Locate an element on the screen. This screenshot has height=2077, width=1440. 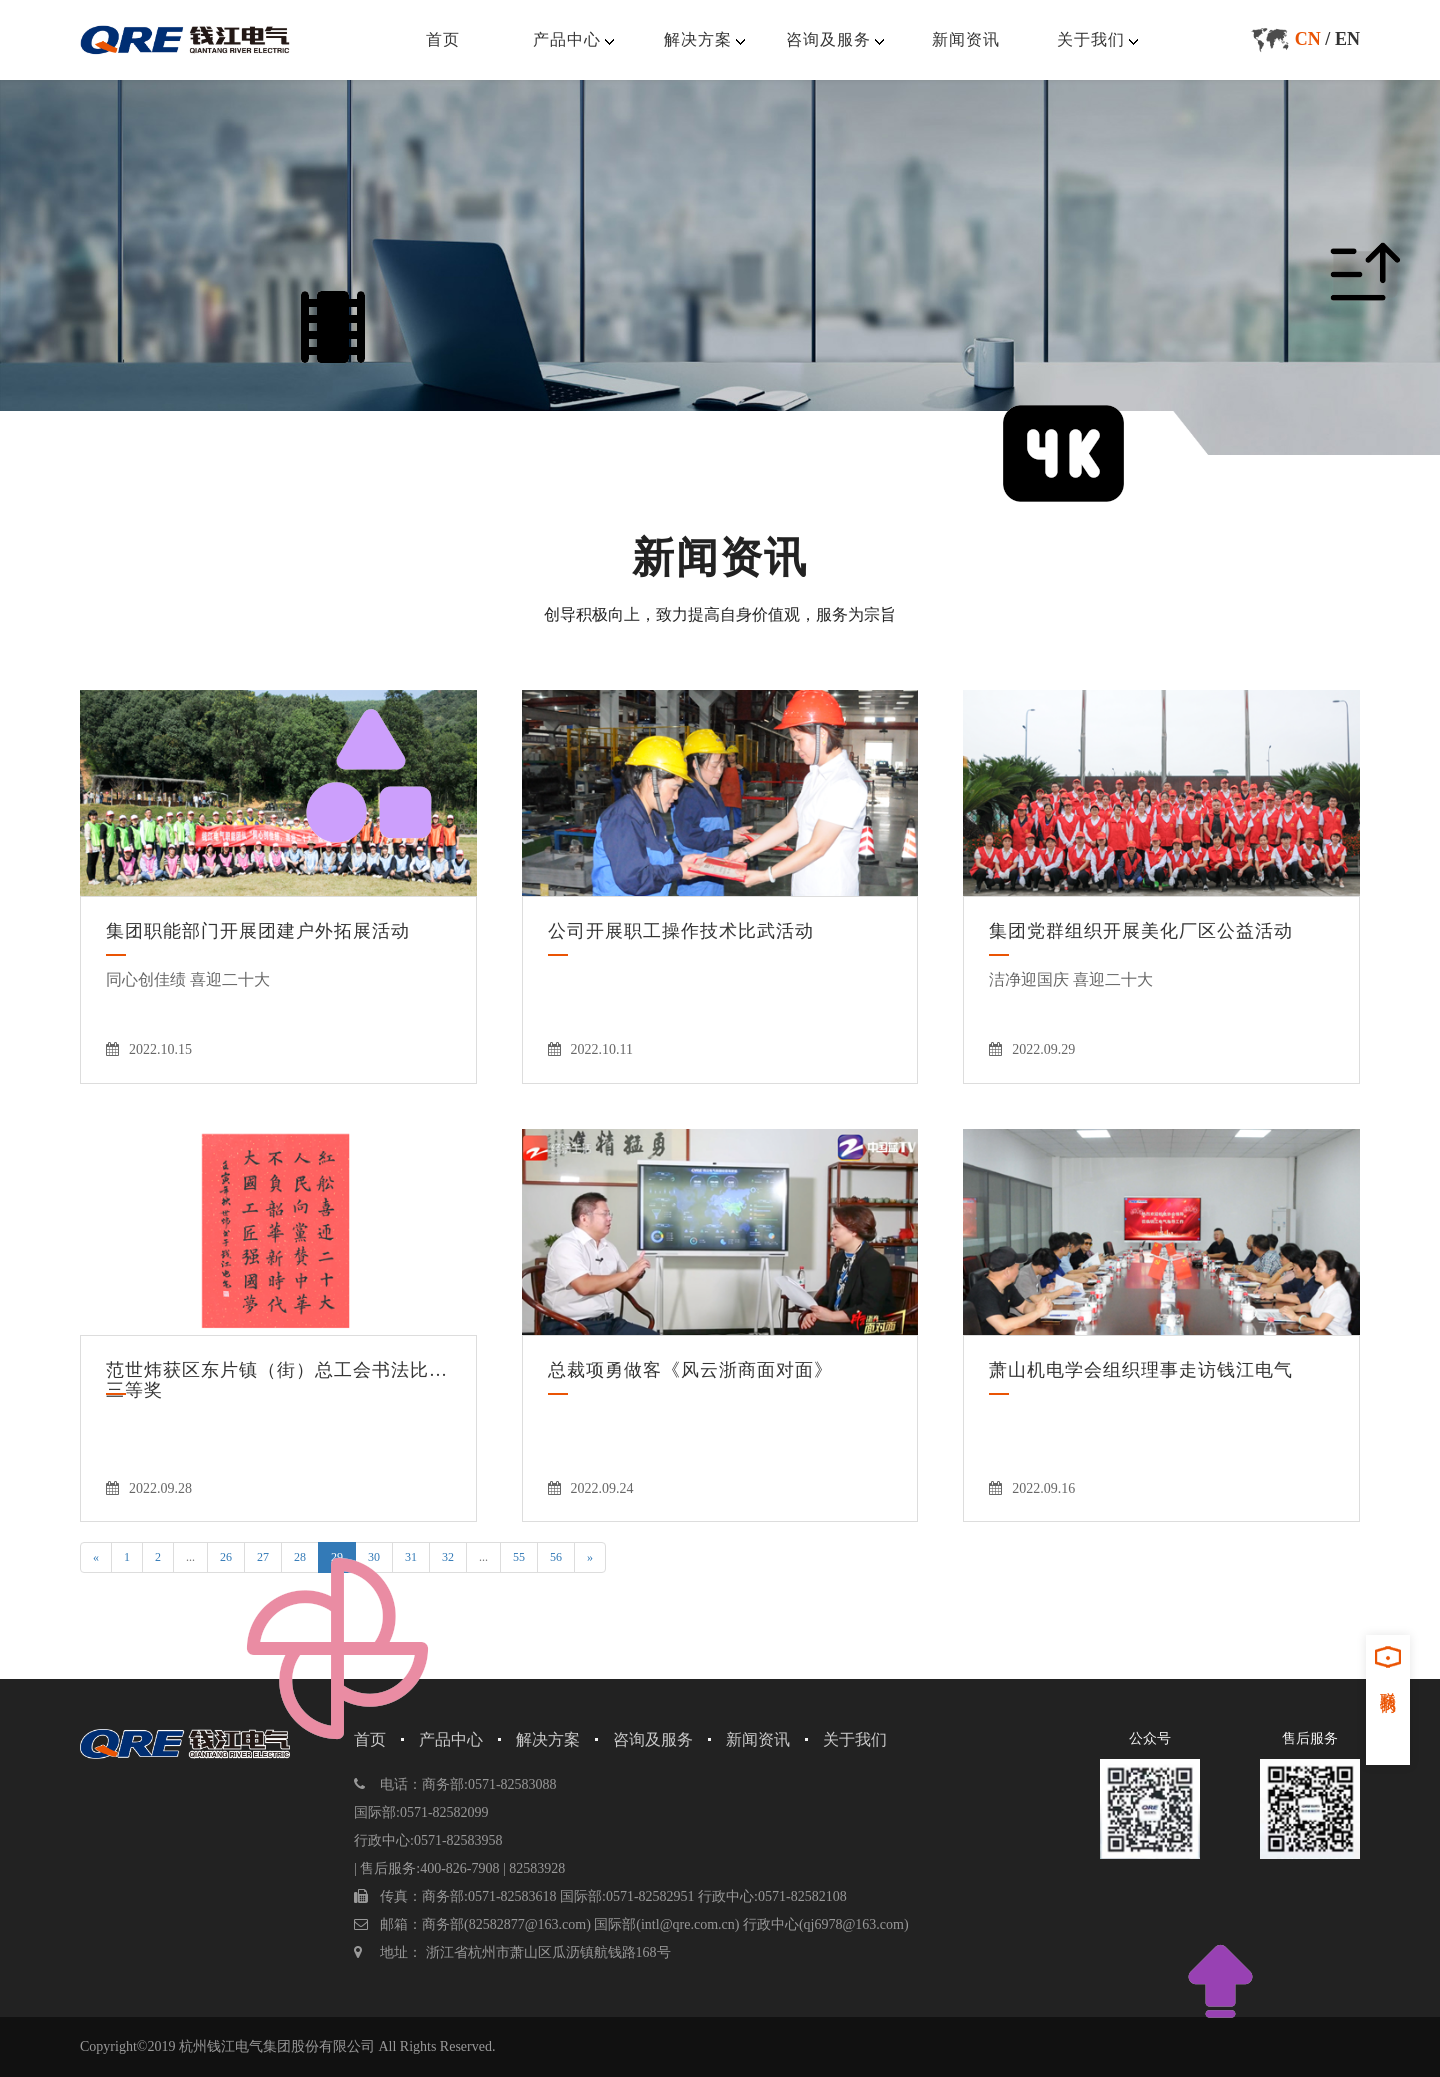
indicates 4K resolution video quality is located at coordinates (1063, 453).